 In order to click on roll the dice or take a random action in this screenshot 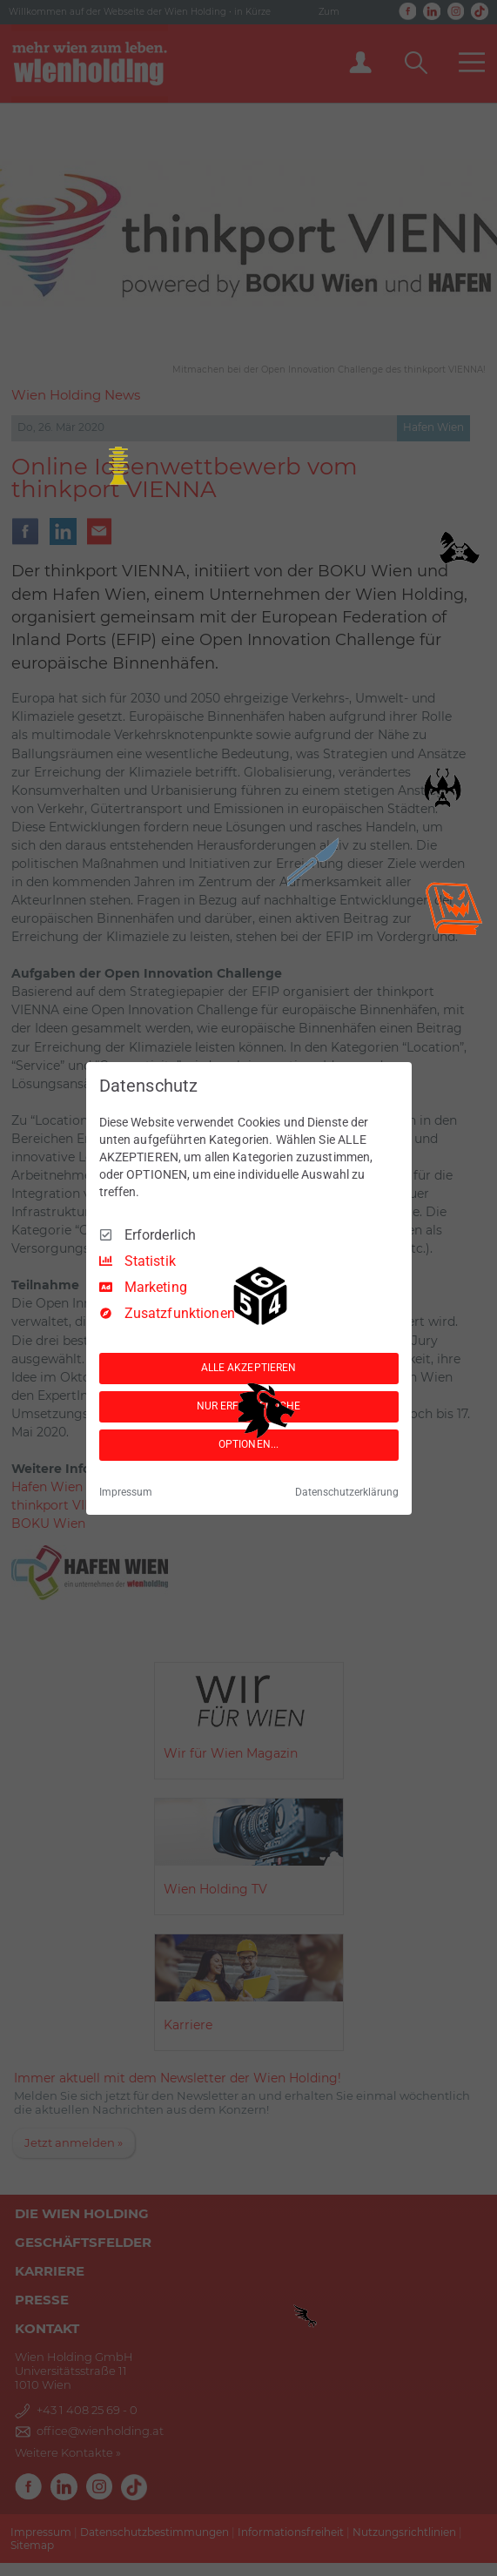, I will do `click(260, 1296)`.